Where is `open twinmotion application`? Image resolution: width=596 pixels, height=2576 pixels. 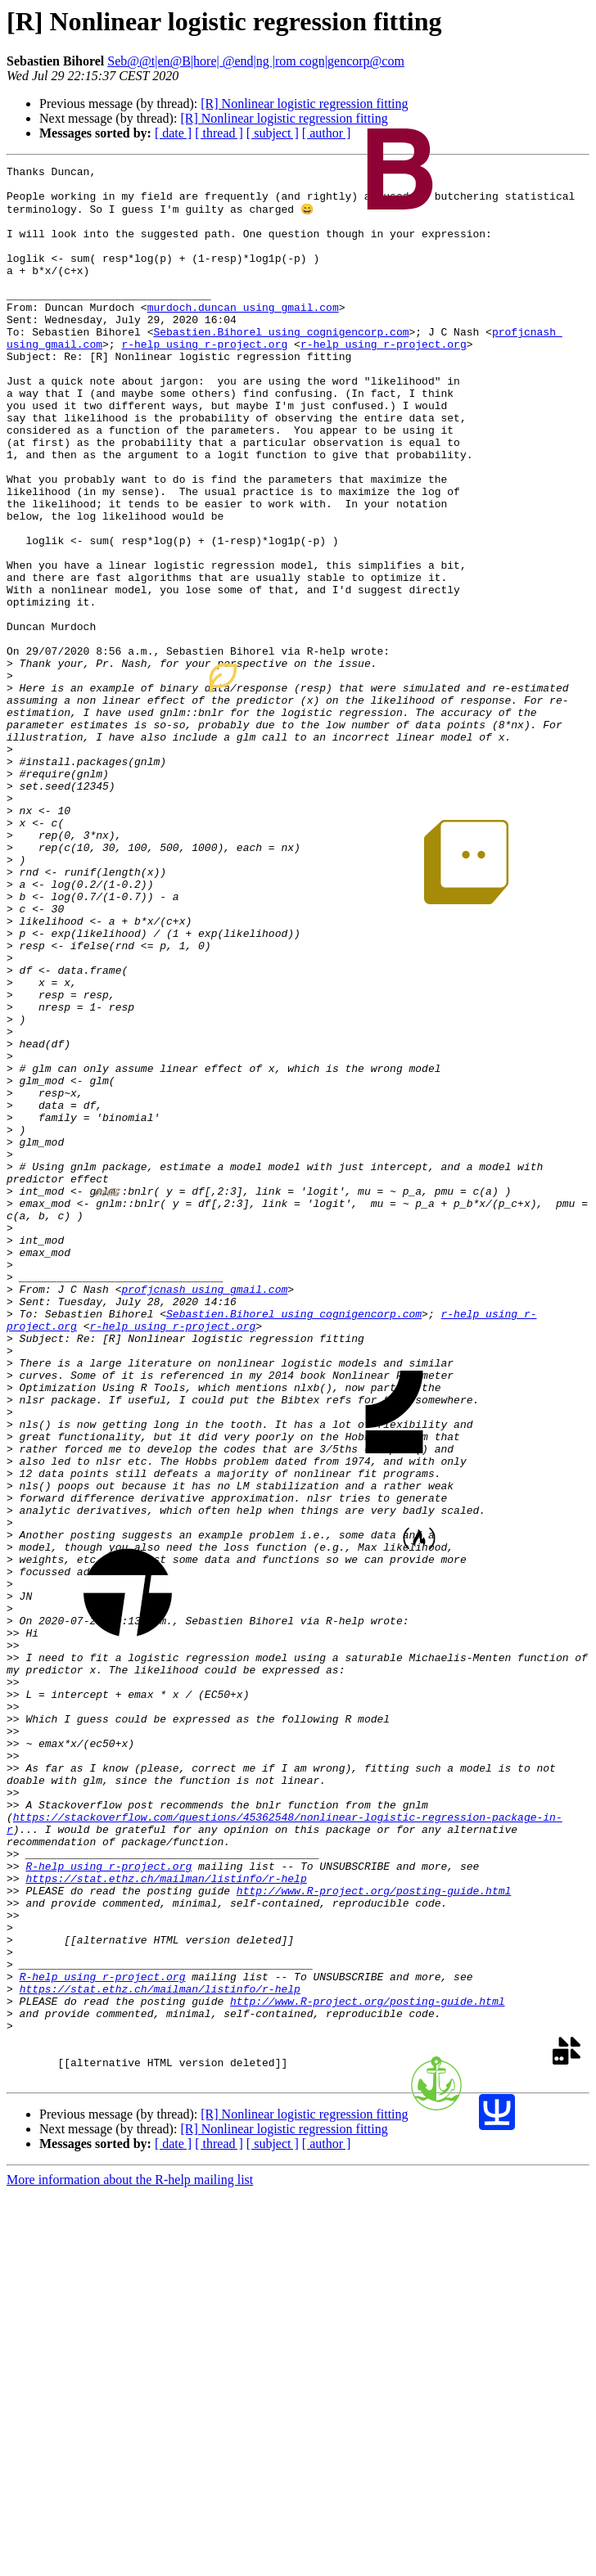
open twinmotion application is located at coordinates (128, 1592).